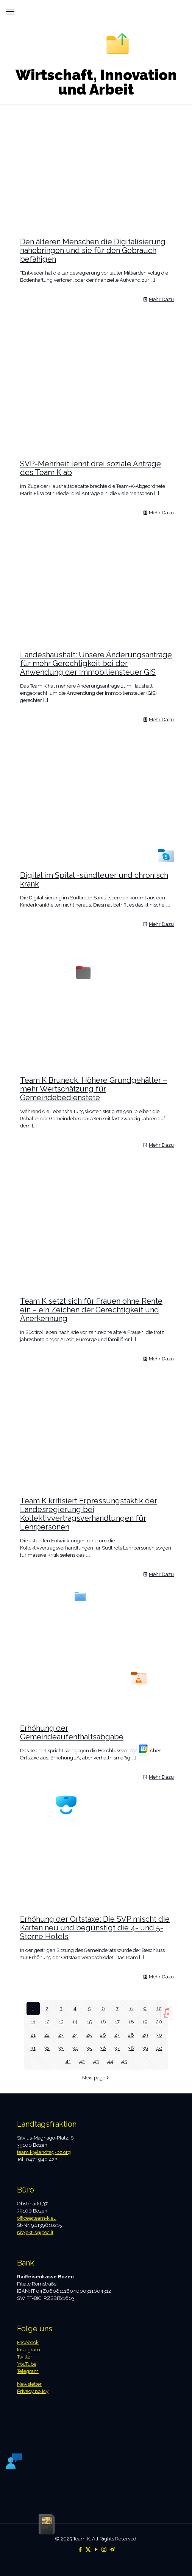 The image size is (192, 2576). What do you see at coordinates (80, 1596) in the screenshot?
I see `open typos 2024 folder` at bounding box center [80, 1596].